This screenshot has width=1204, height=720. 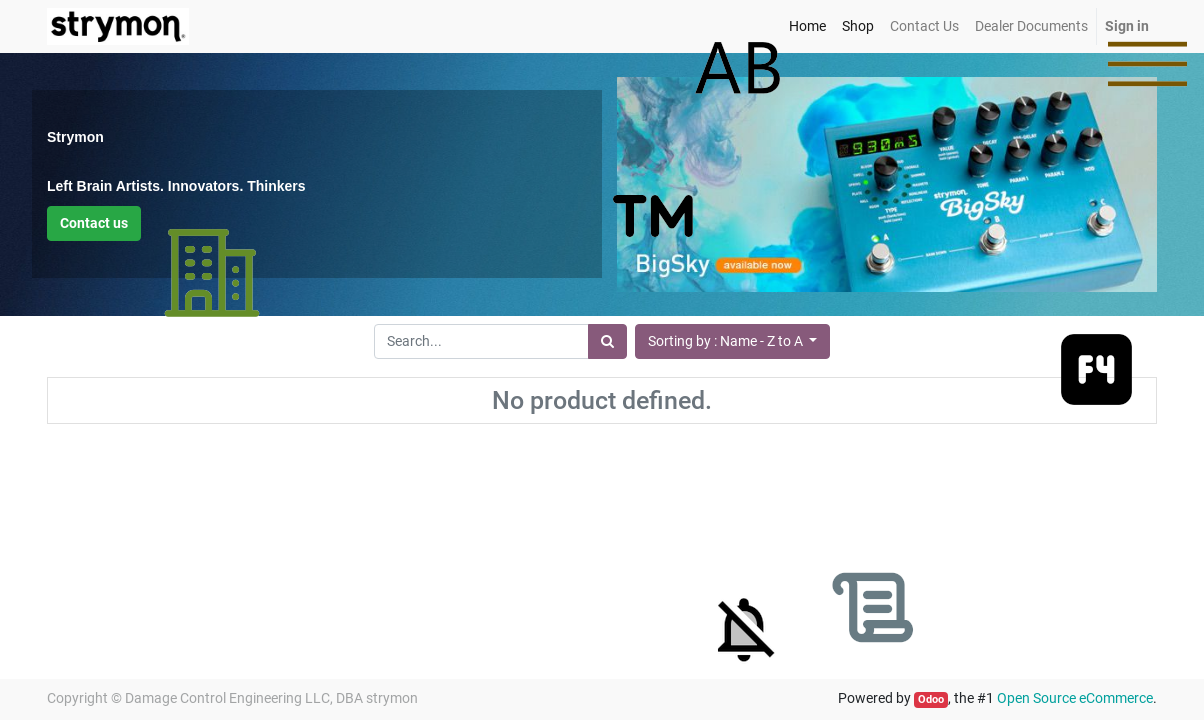 I want to click on open navigation menu, so click(x=1147, y=61).